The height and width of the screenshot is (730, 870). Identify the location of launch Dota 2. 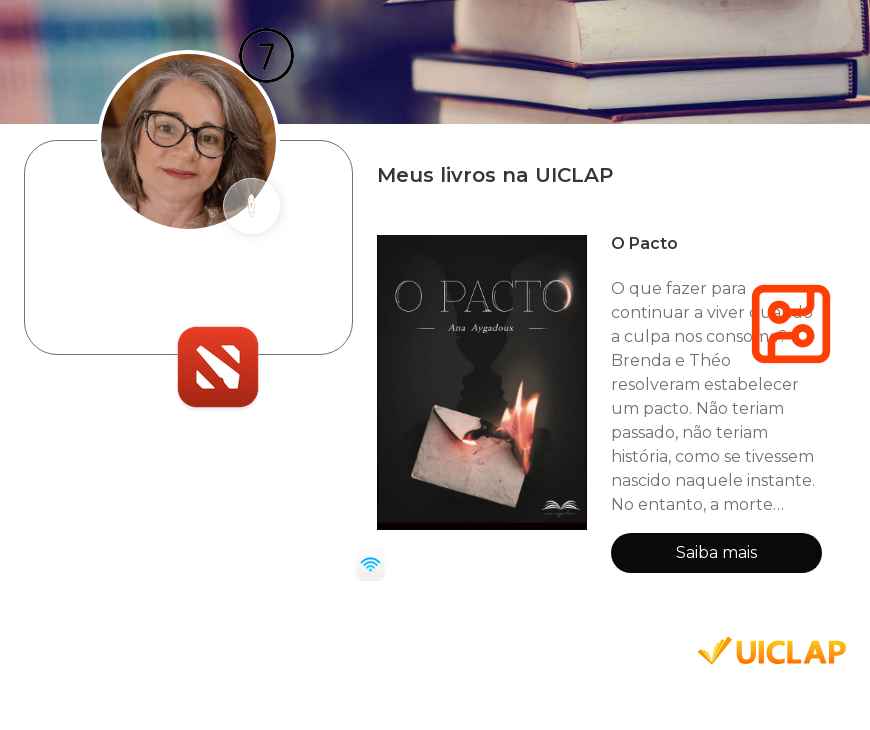
(218, 367).